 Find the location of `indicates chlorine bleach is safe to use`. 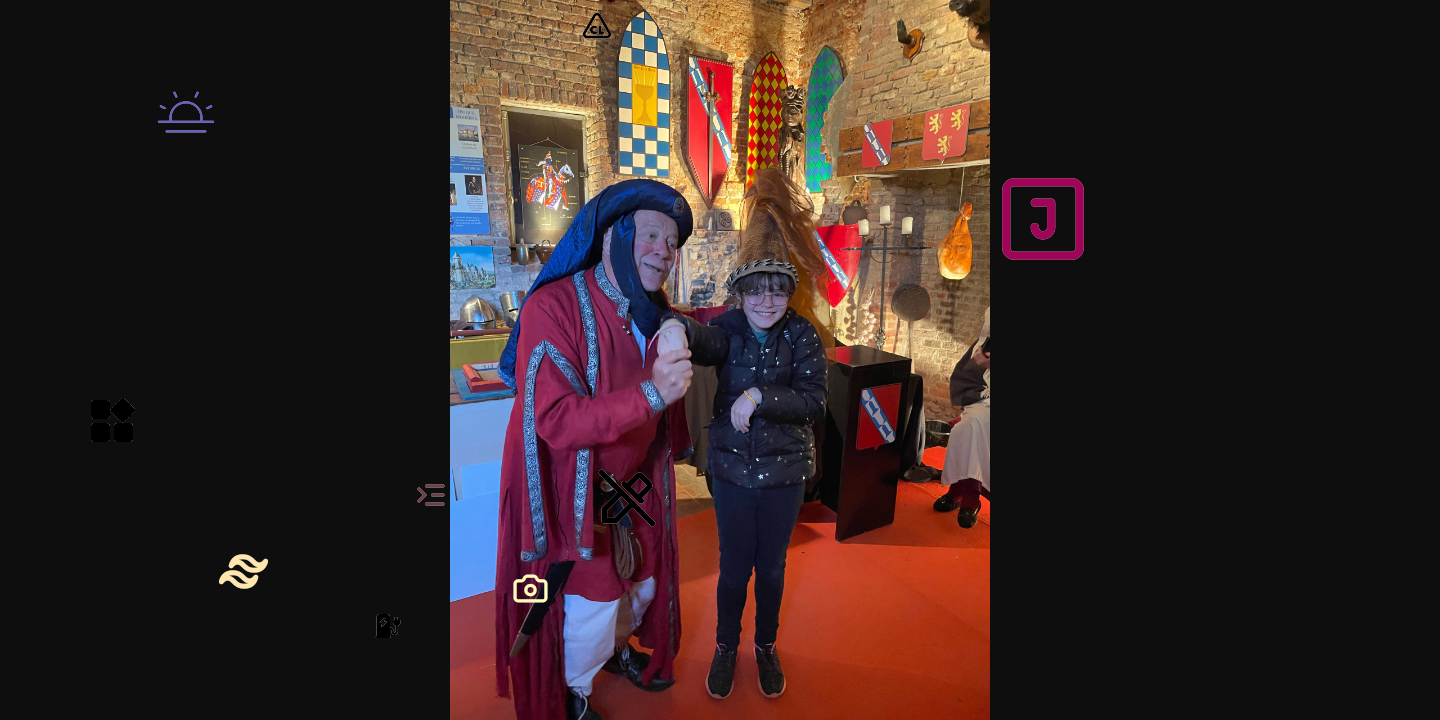

indicates chlorine bleach is safe to use is located at coordinates (597, 27).